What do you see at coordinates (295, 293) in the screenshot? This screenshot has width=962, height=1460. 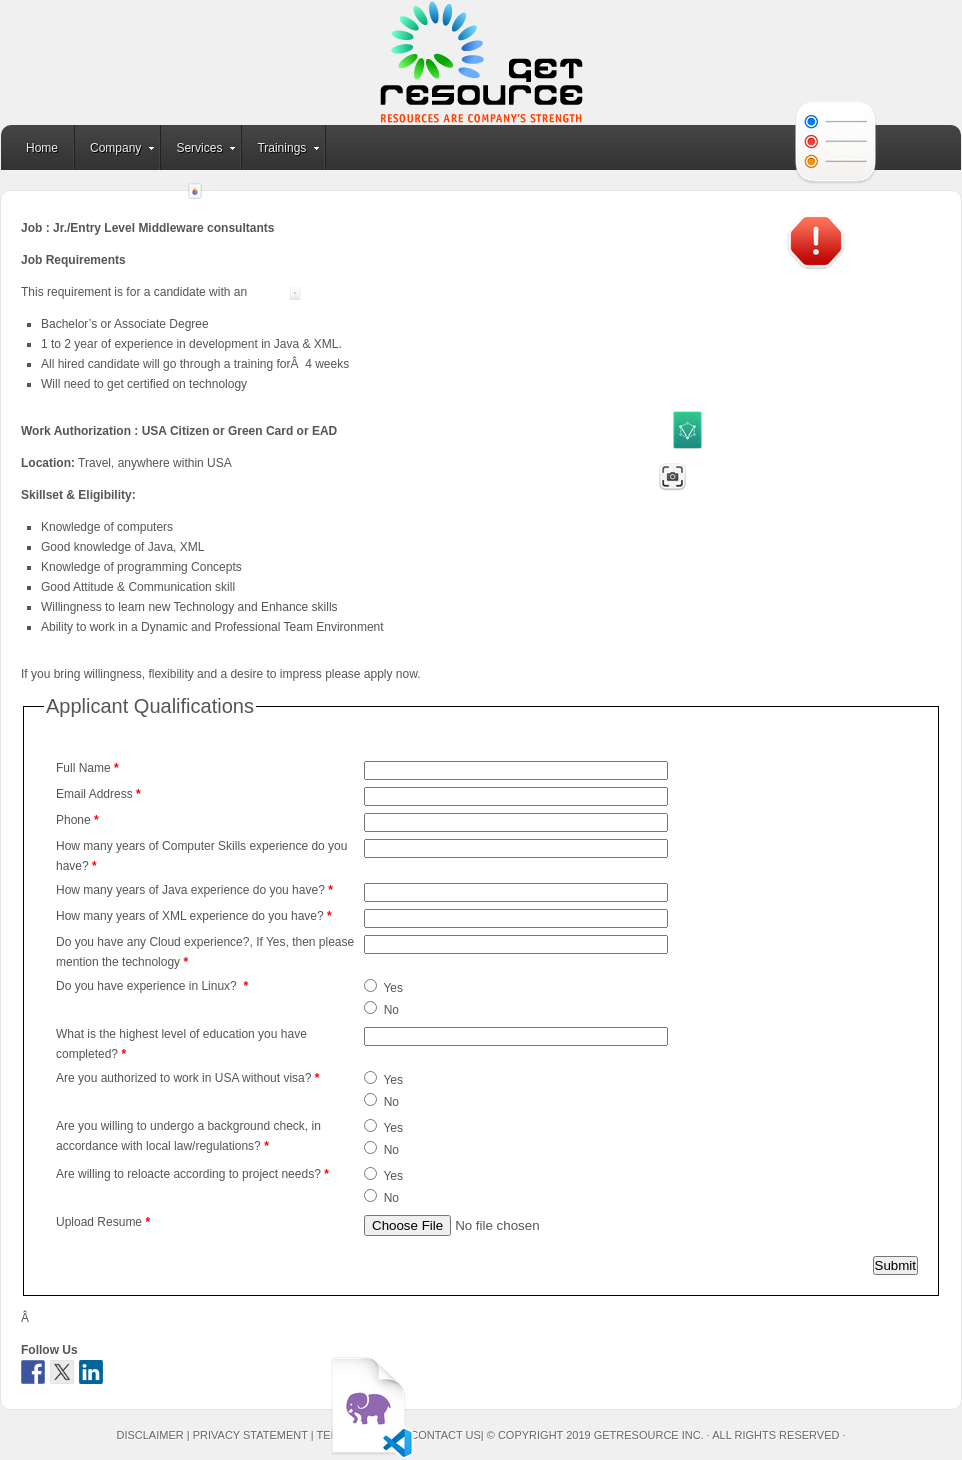 I see `access AirPort Express network settings` at bounding box center [295, 293].